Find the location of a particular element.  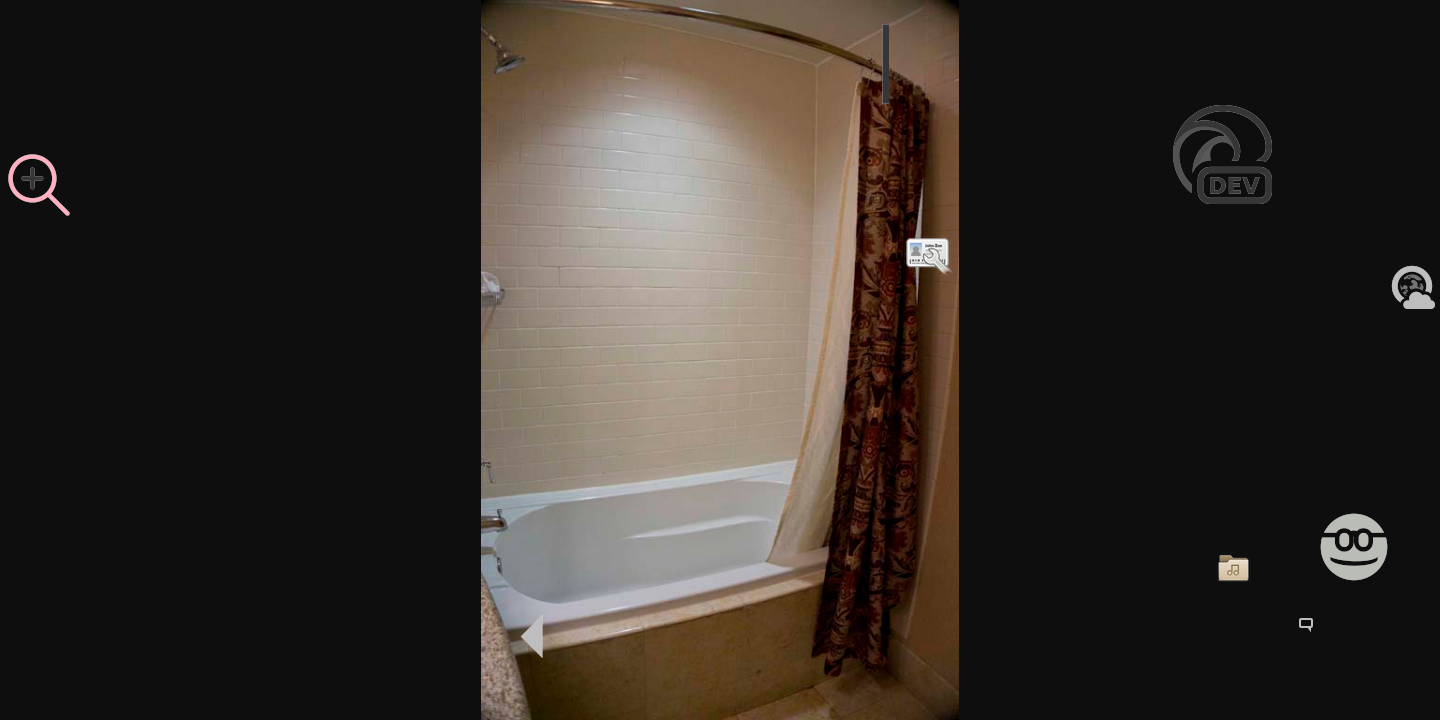

indicates a nerdy or intellectual reaction is located at coordinates (1354, 547).